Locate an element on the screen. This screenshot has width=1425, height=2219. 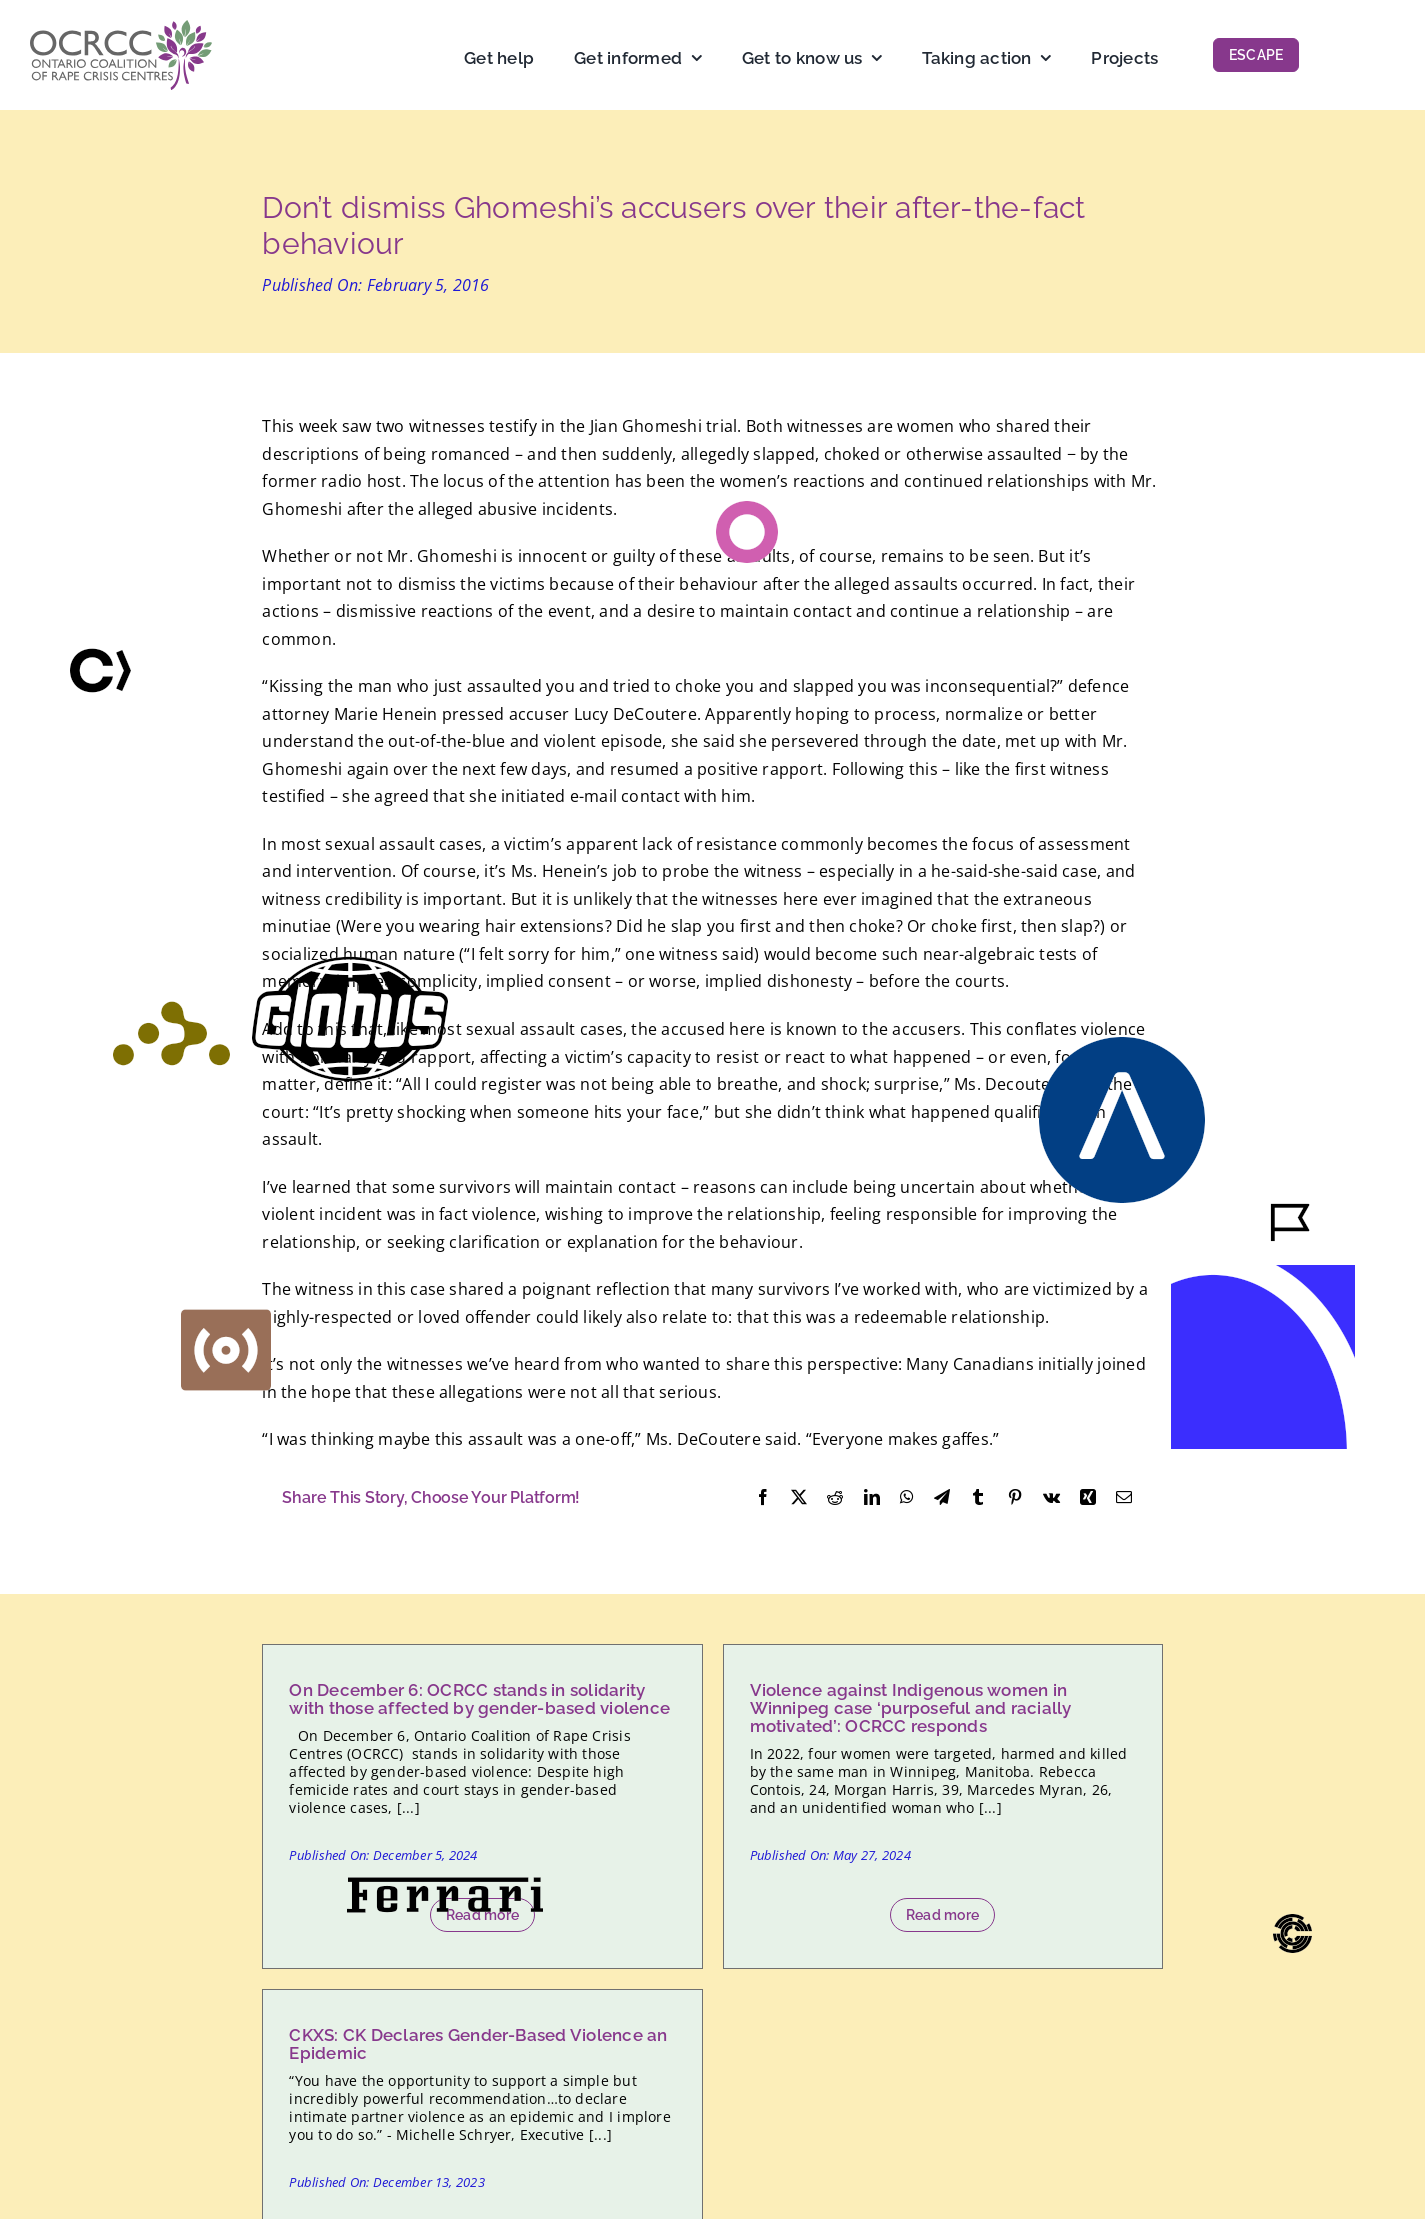
chef software logo is located at coordinates (1292, 1933).